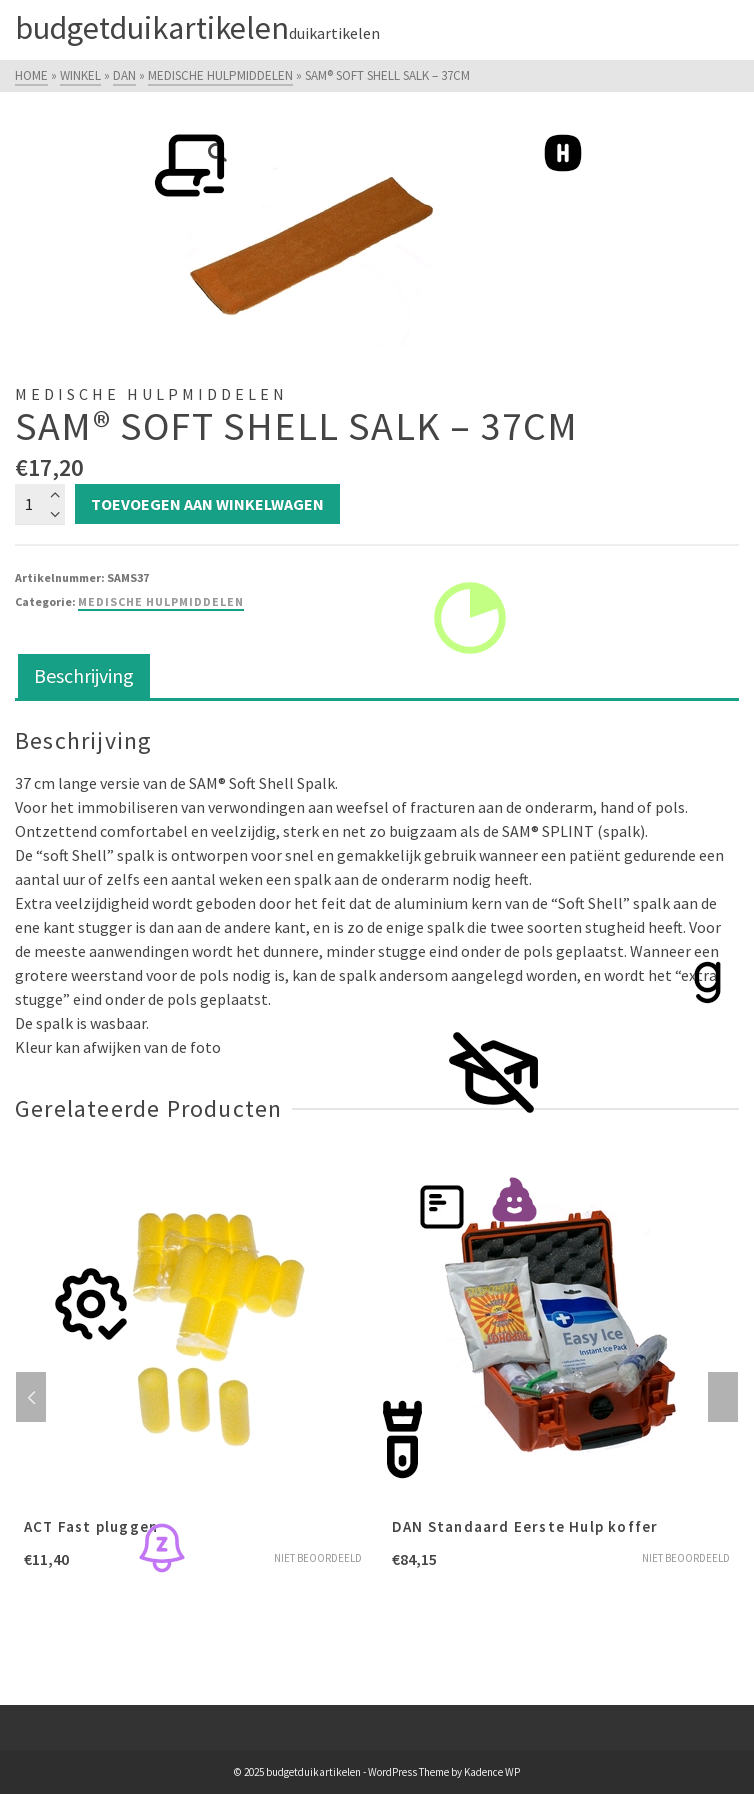 This screenshot has height=1794, width=754. I want to click on school or education unavailable, so click(493, 1072).